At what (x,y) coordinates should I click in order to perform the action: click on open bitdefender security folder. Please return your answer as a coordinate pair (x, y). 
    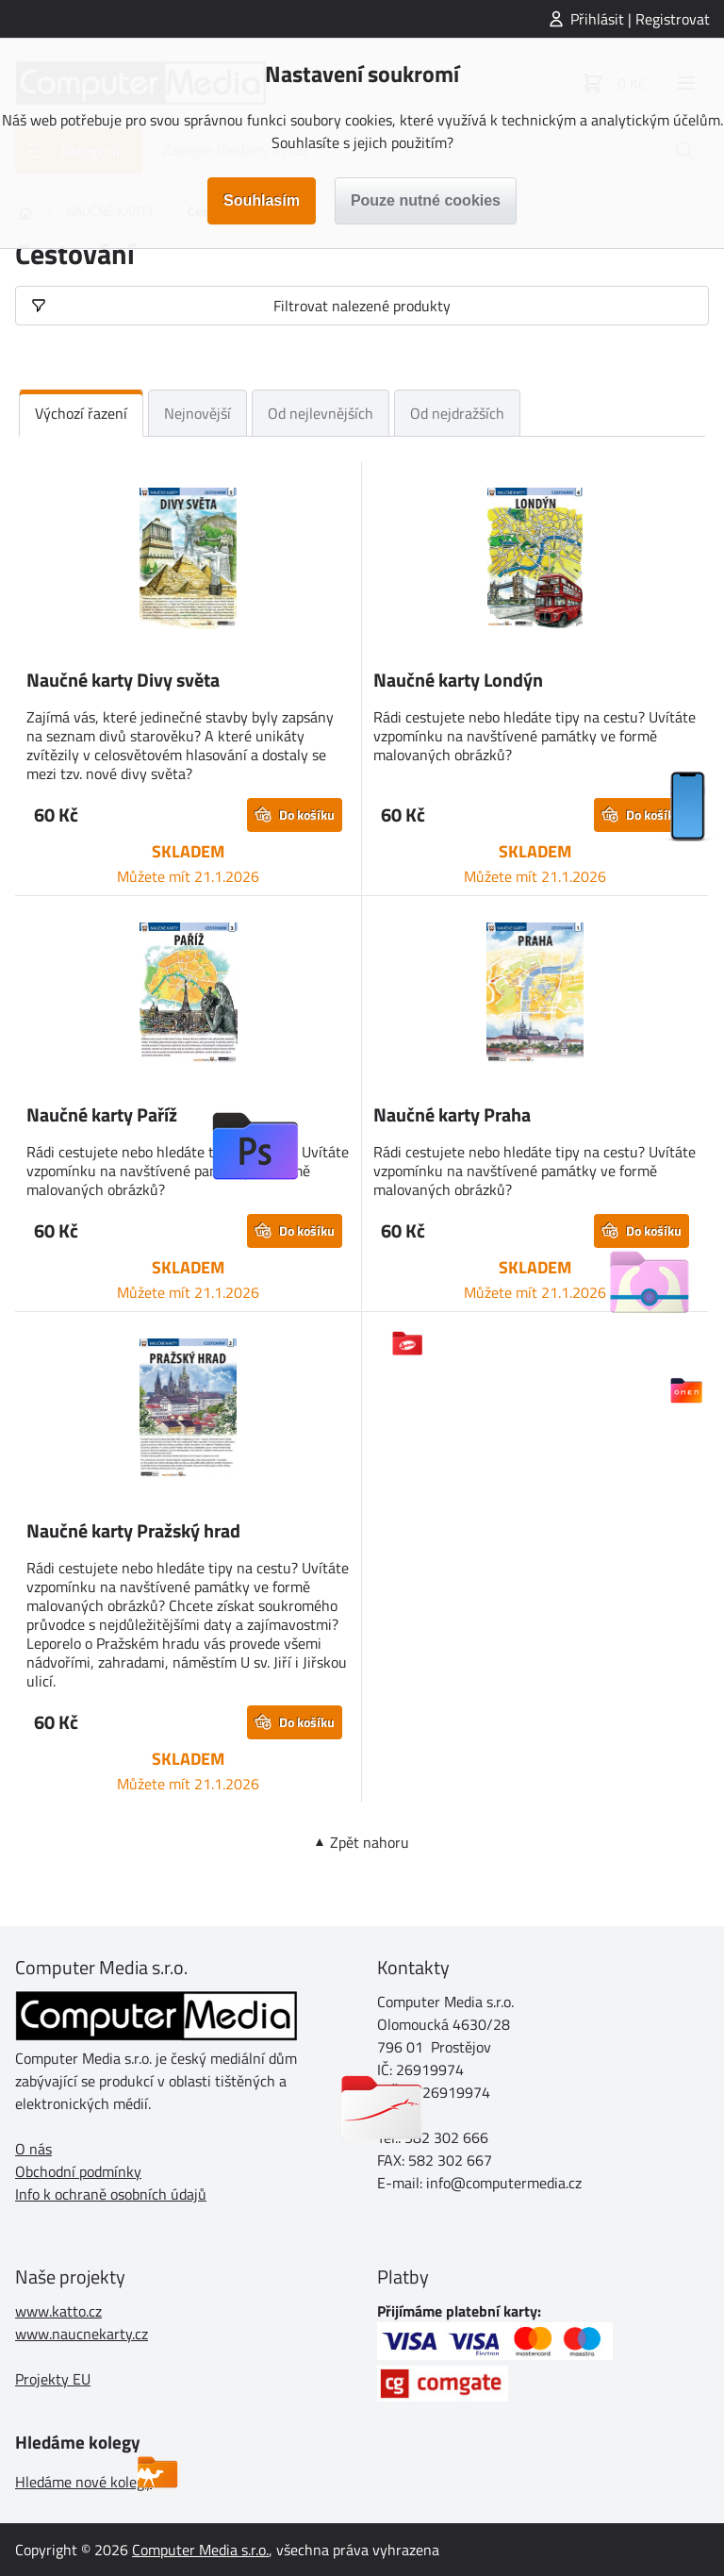
    Looking at the image, I should click on (381, 2109).